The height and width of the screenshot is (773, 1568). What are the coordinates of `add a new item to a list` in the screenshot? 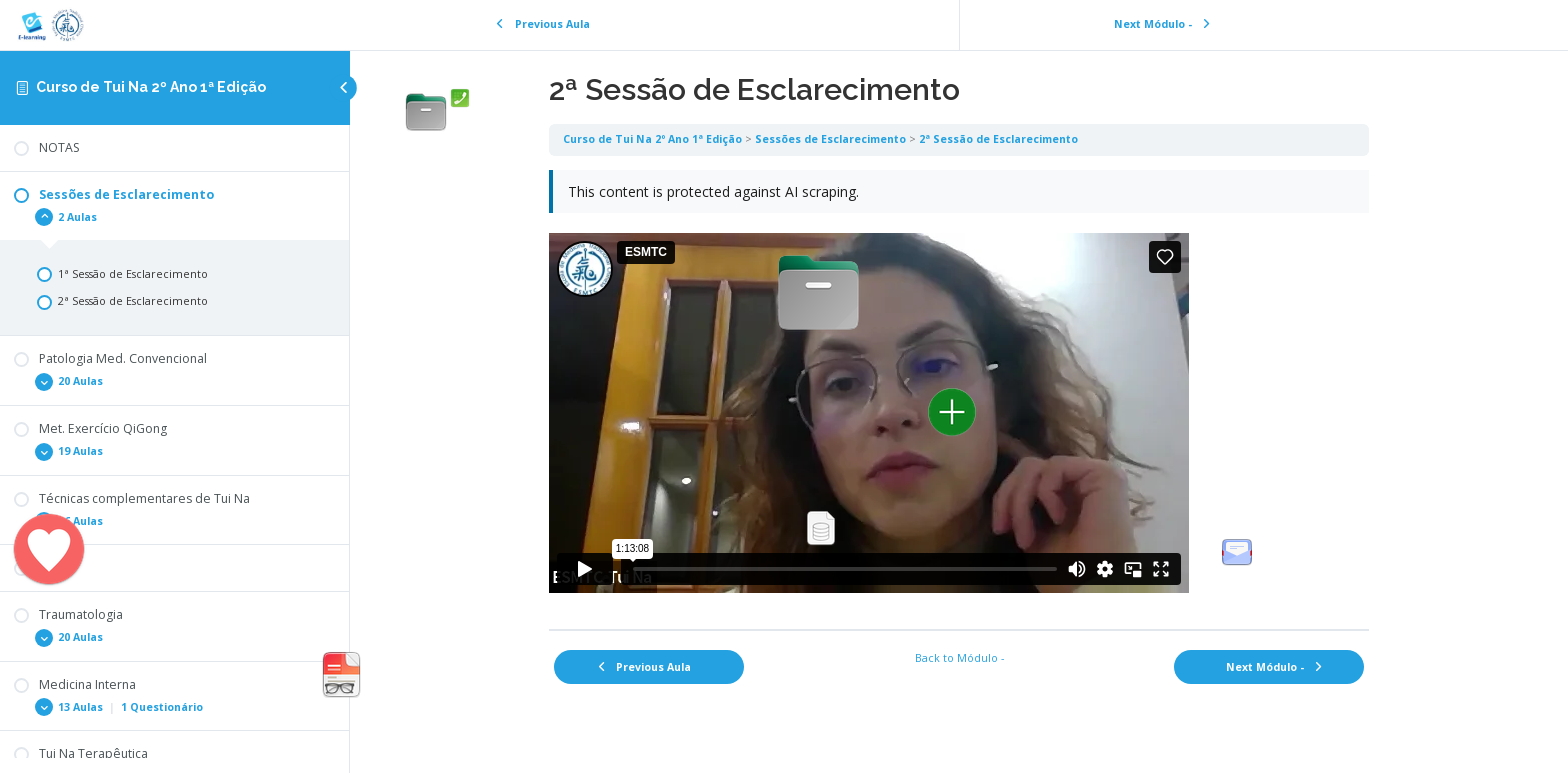 It's located at (952, 412).